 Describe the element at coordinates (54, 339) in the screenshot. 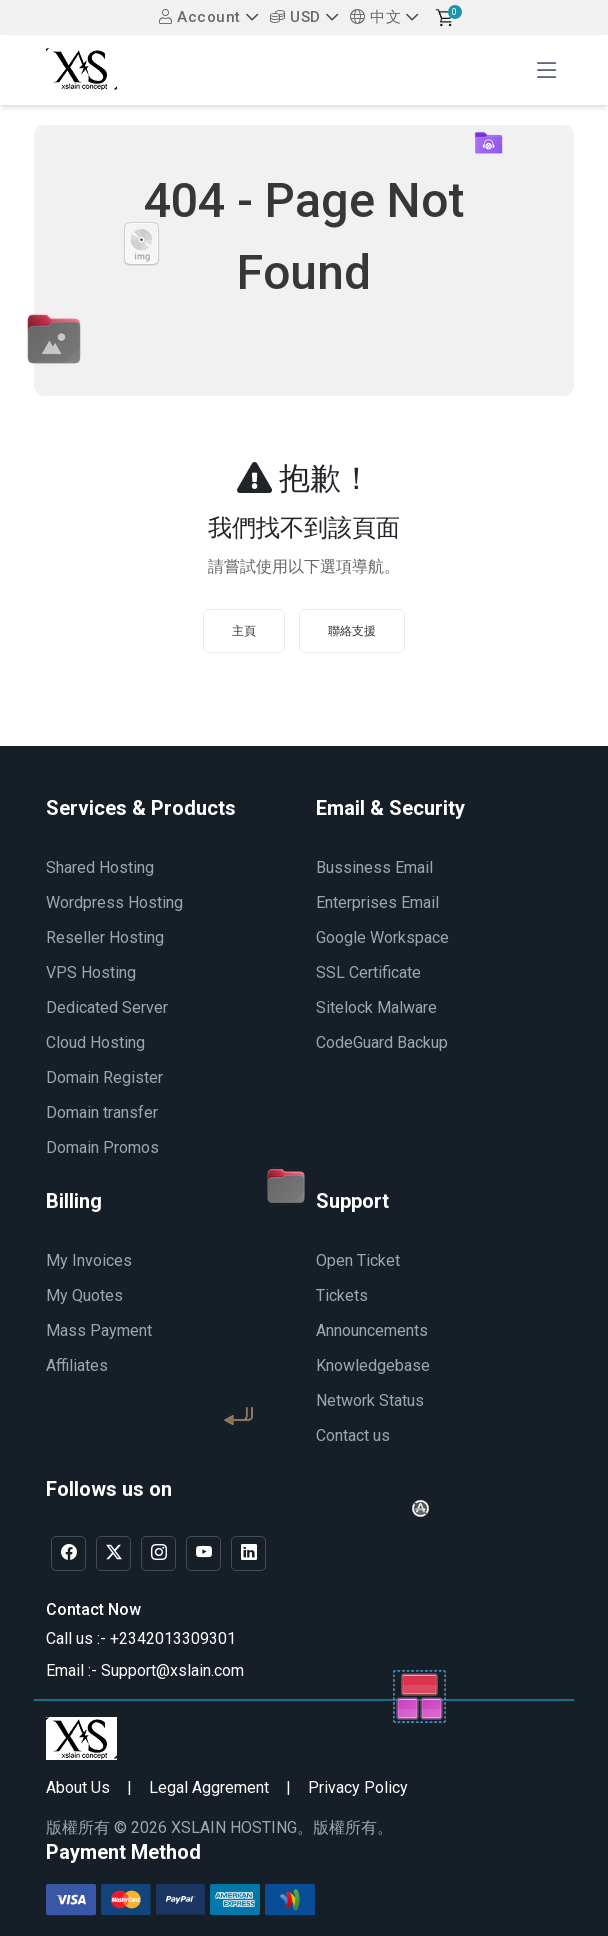

I see `open your pictures folder` at that location.